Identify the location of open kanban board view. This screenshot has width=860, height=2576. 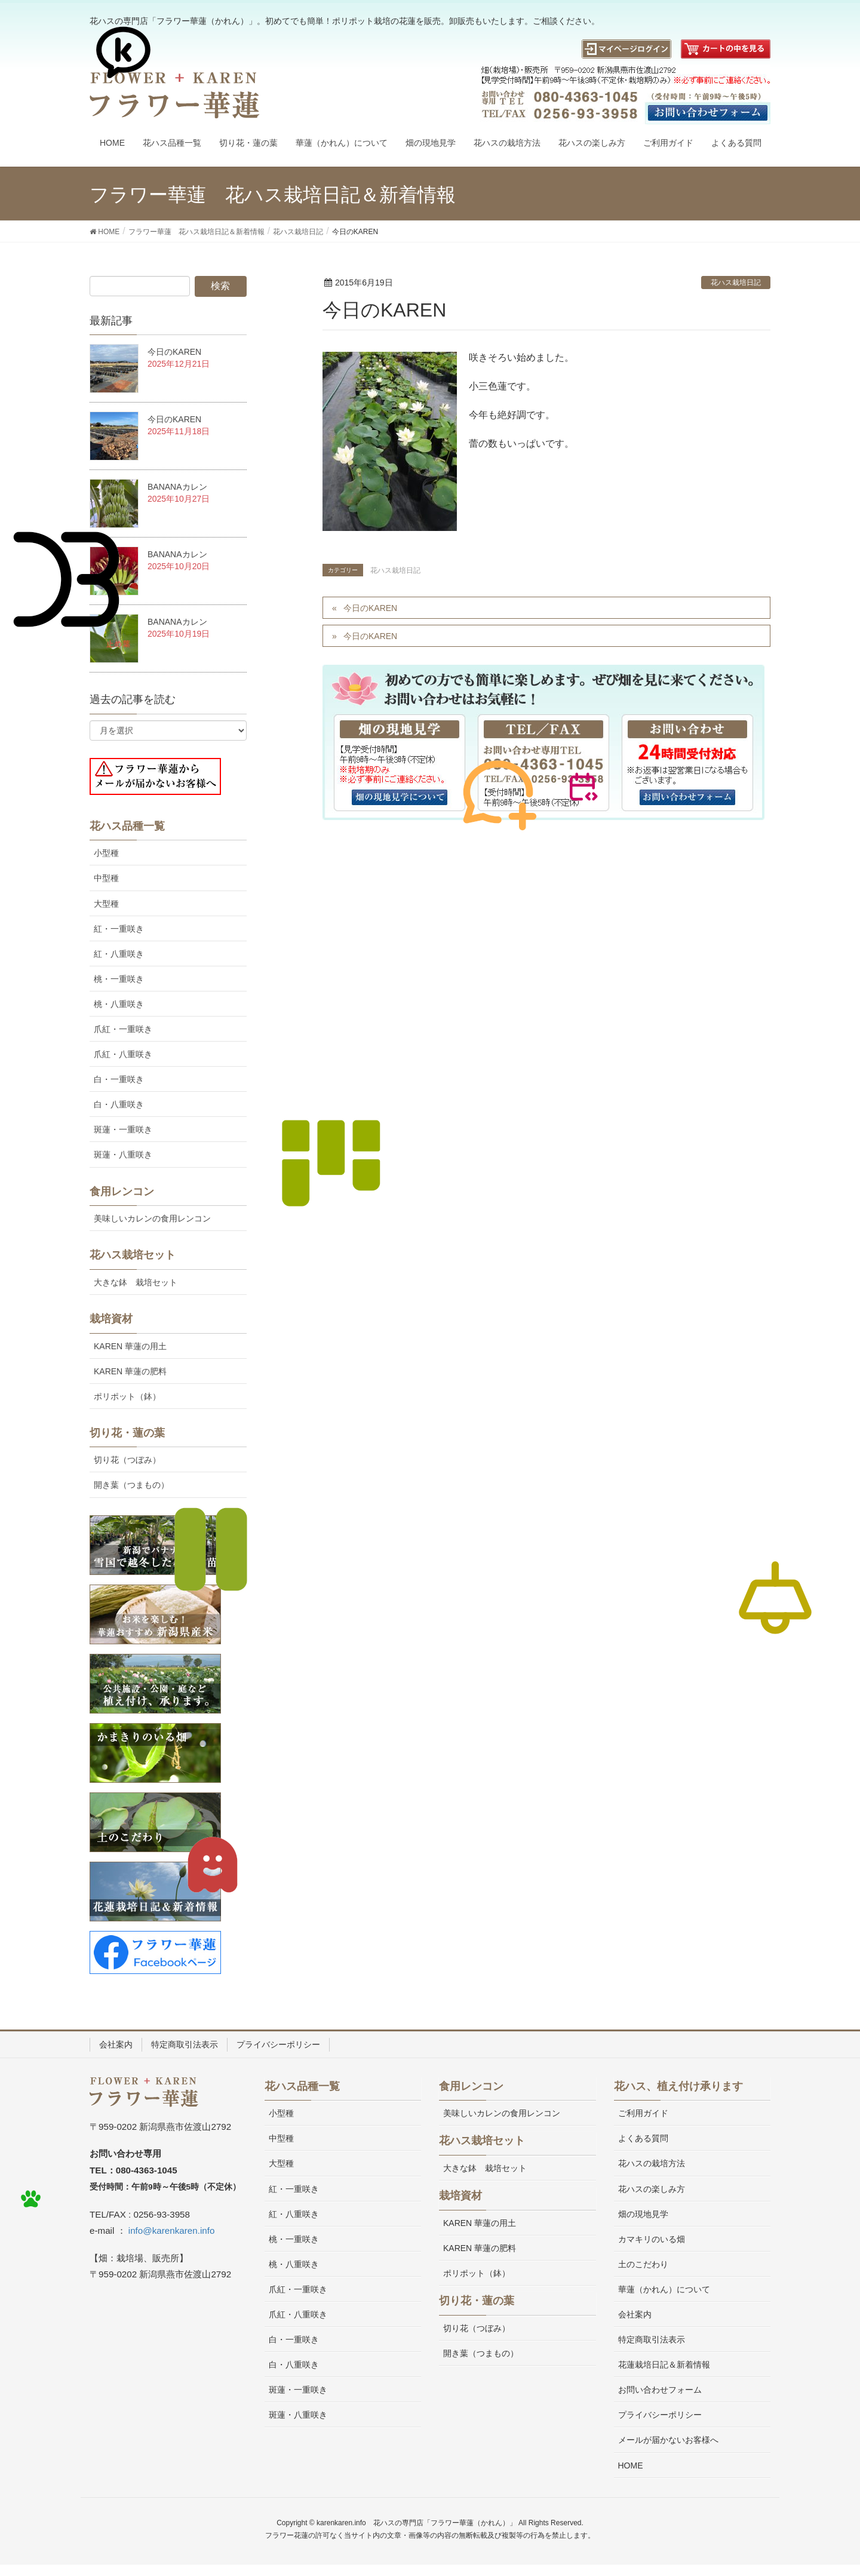
(329, 1159).